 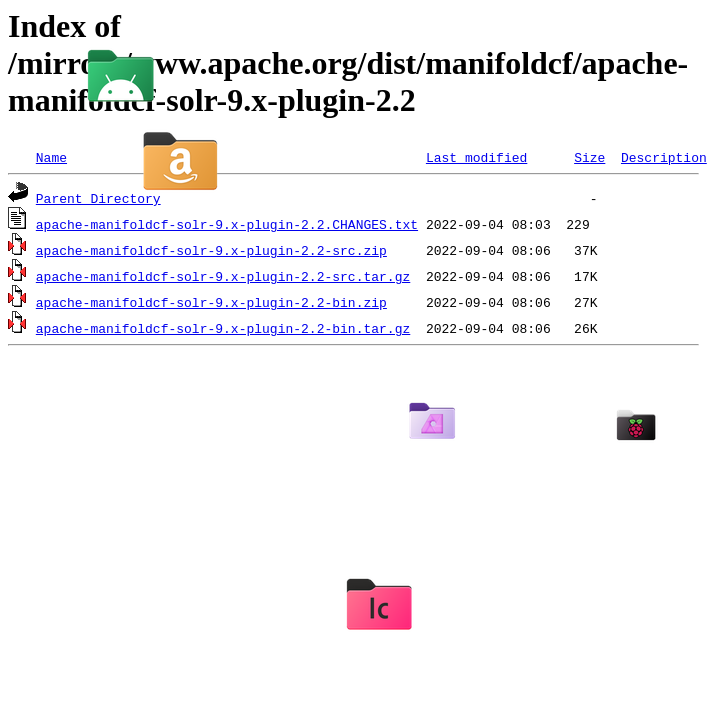 What do you see at coordinates (379, 606) in the screenshot?
I see `open folder containing Adobe InCopy files` at bounding box center [379, 606].